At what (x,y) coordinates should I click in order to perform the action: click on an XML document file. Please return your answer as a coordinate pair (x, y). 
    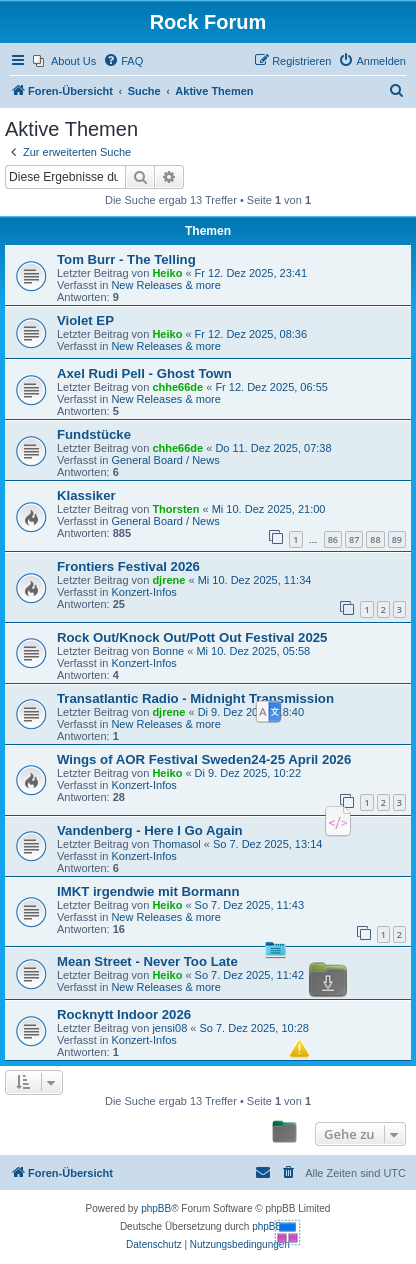
    Looking at the image, I should click on (338, 821).